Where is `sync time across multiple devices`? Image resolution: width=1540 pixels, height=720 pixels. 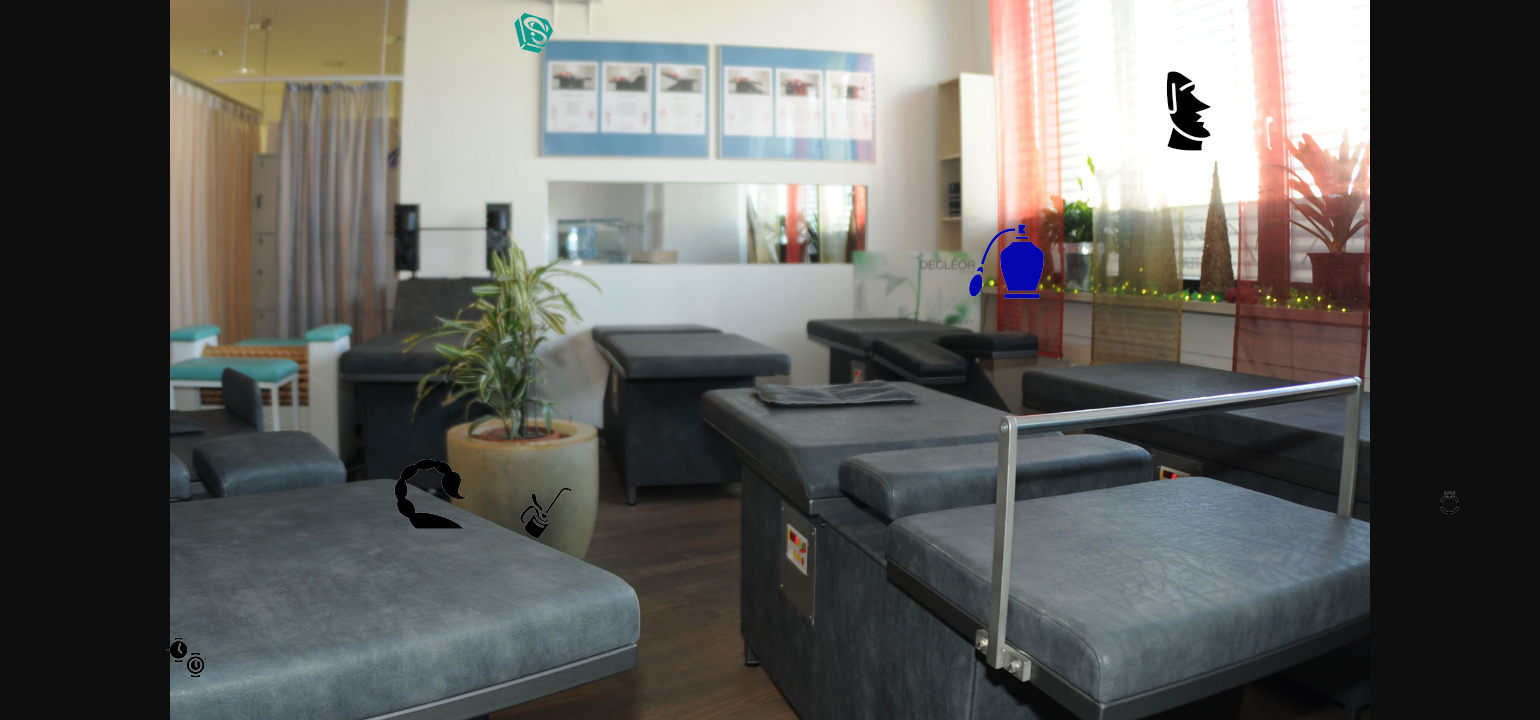 sync time across multiple devices is located at coordinates (186, 657).